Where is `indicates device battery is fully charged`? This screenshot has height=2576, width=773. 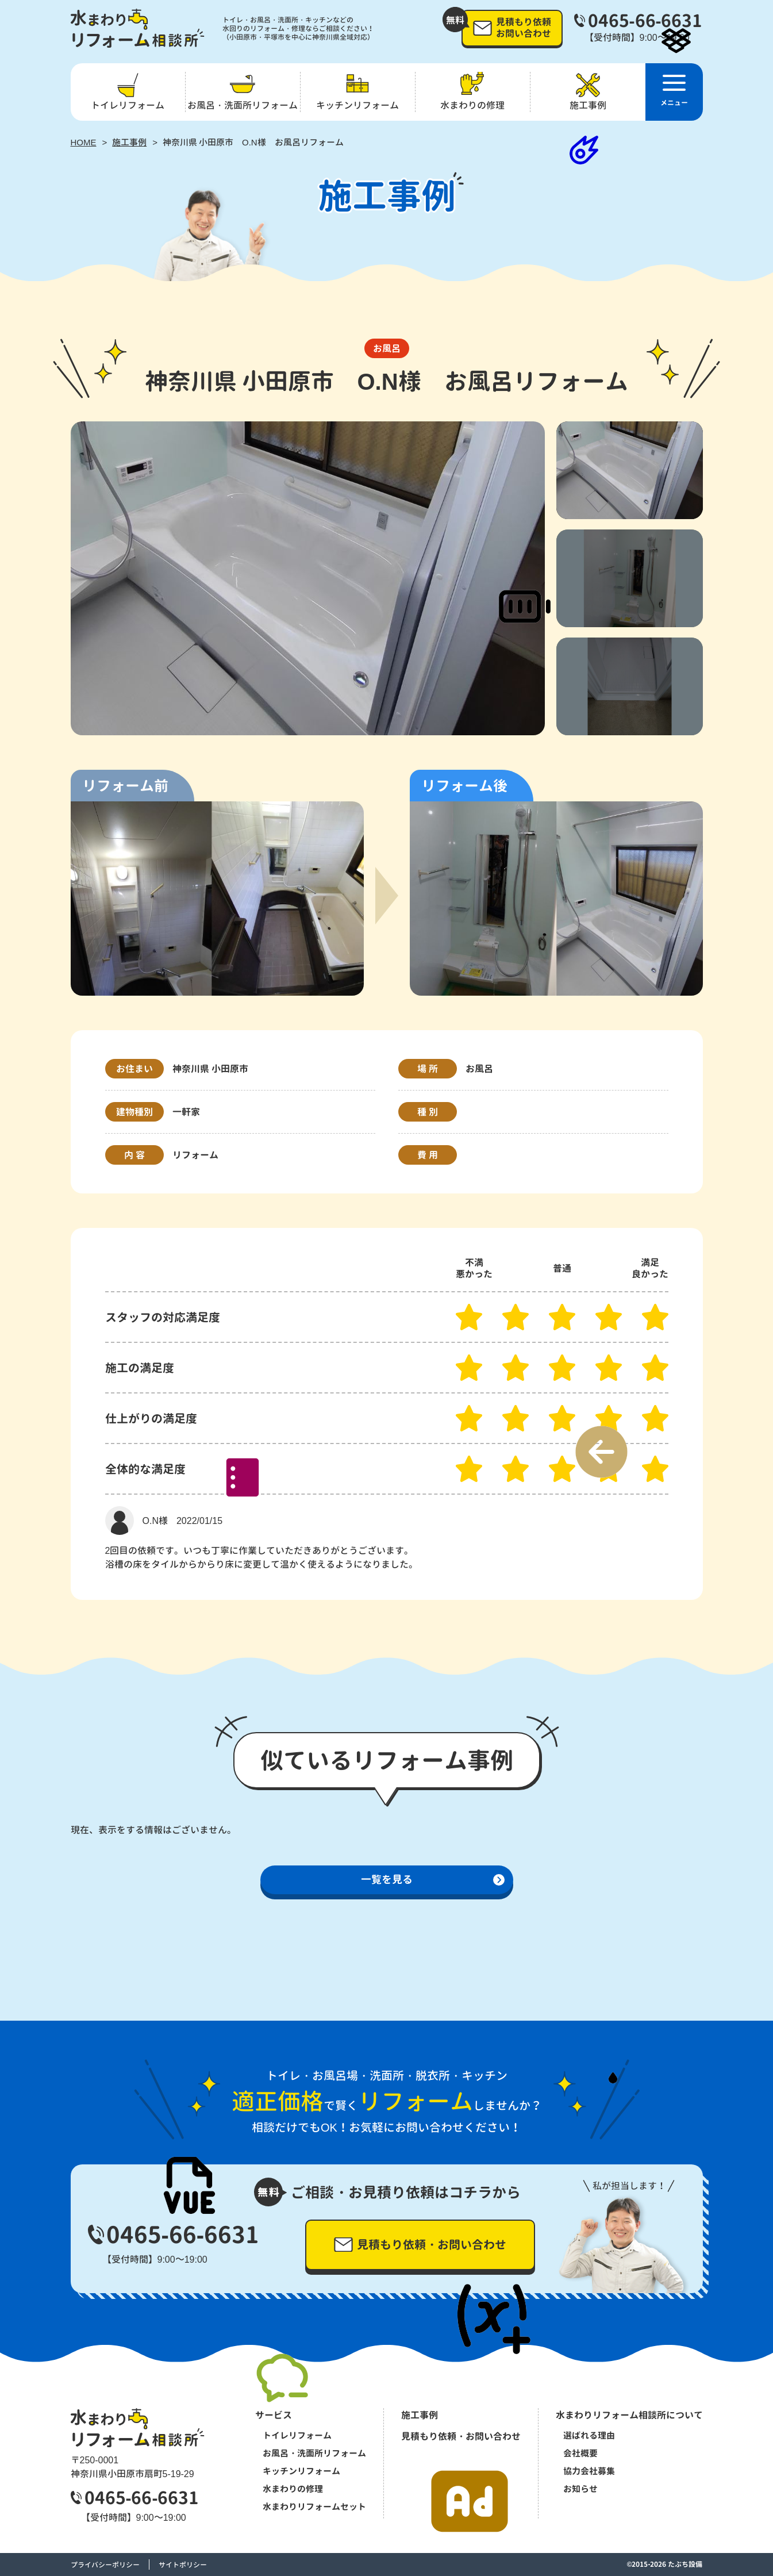 indicates device battery is fully charged is located at coordinates (525, 606).